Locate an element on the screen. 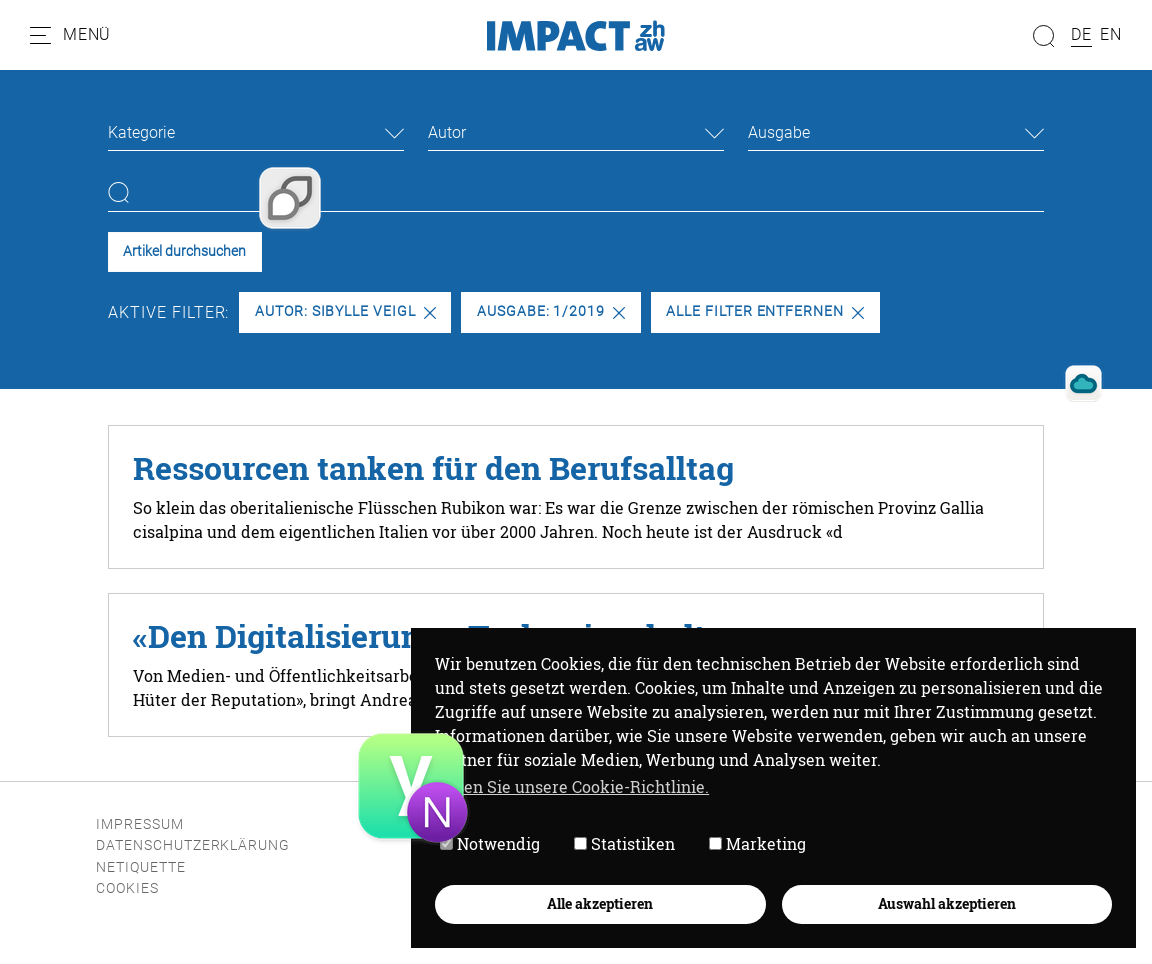  open yubikey neo manager app is located at coordinates (411, 786).